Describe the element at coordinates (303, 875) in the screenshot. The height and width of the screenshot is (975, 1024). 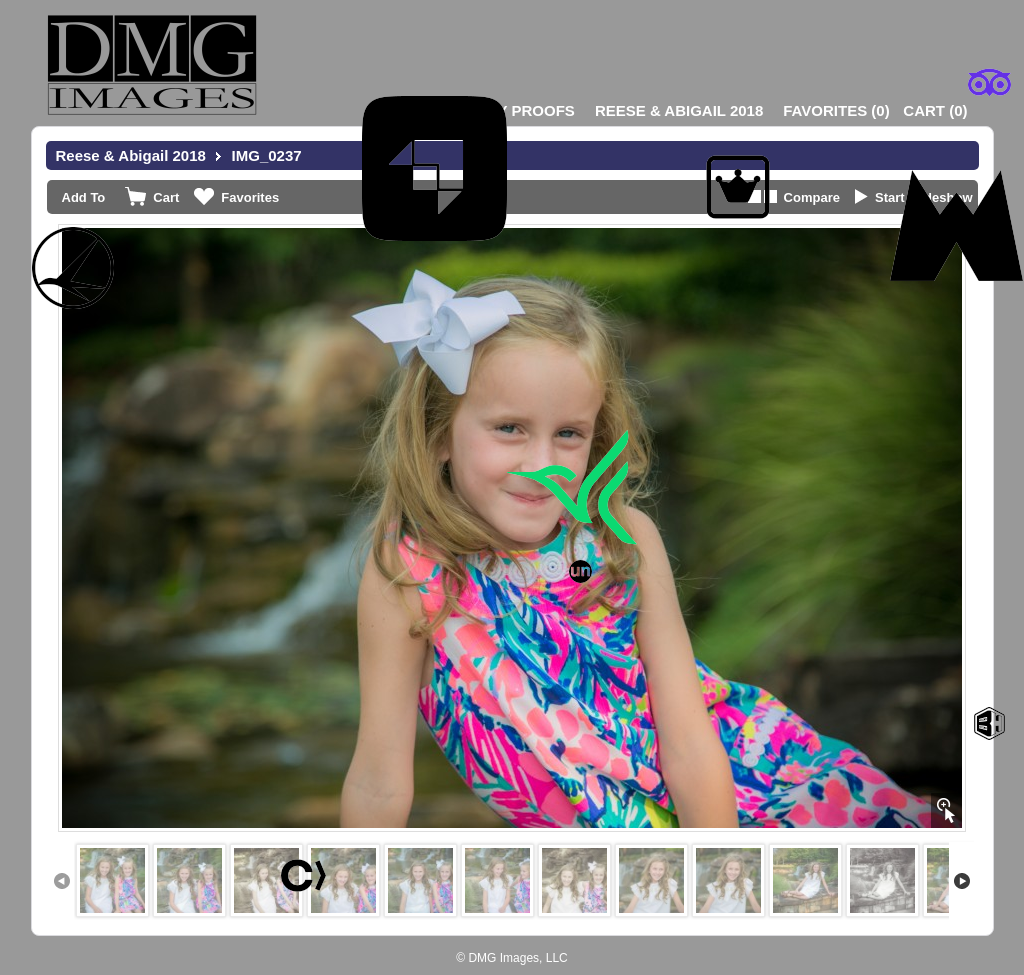
I see `link to CocoaPods dependency manager` at that location.